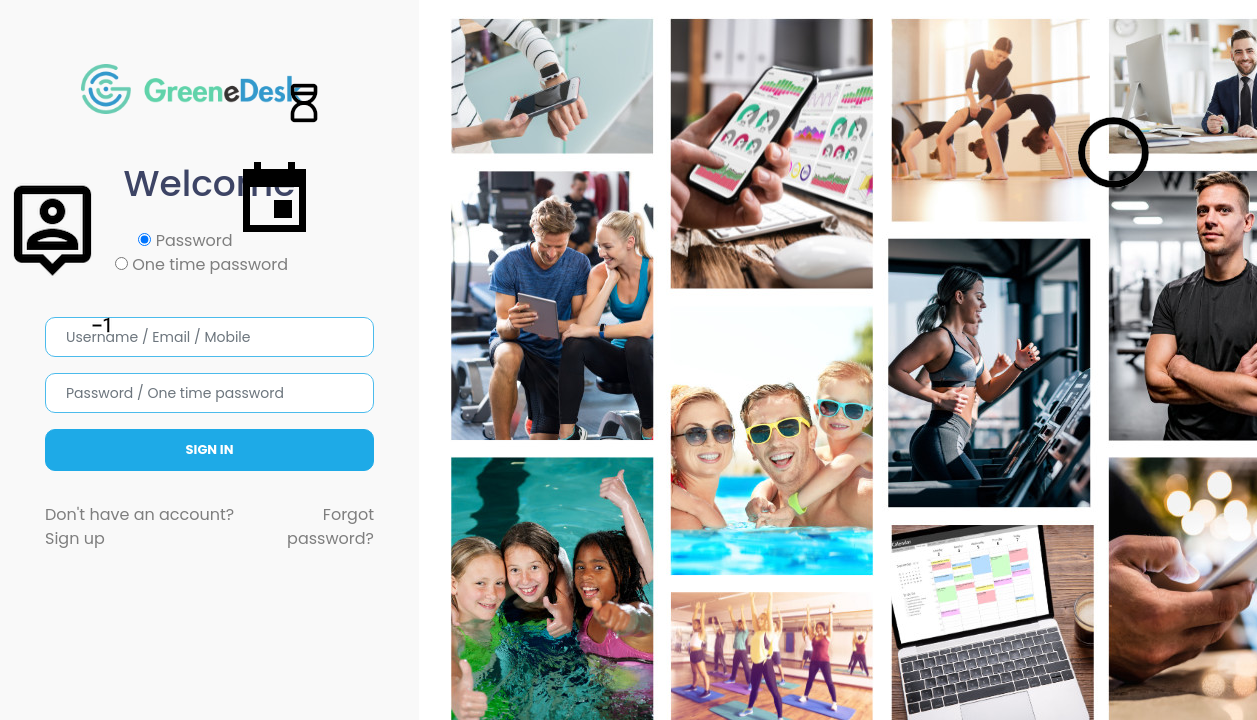  What do you see at coordinates (1113, 152) in the screenshot?
I see `unselected radio button option` at bounding box center [1113, 152].